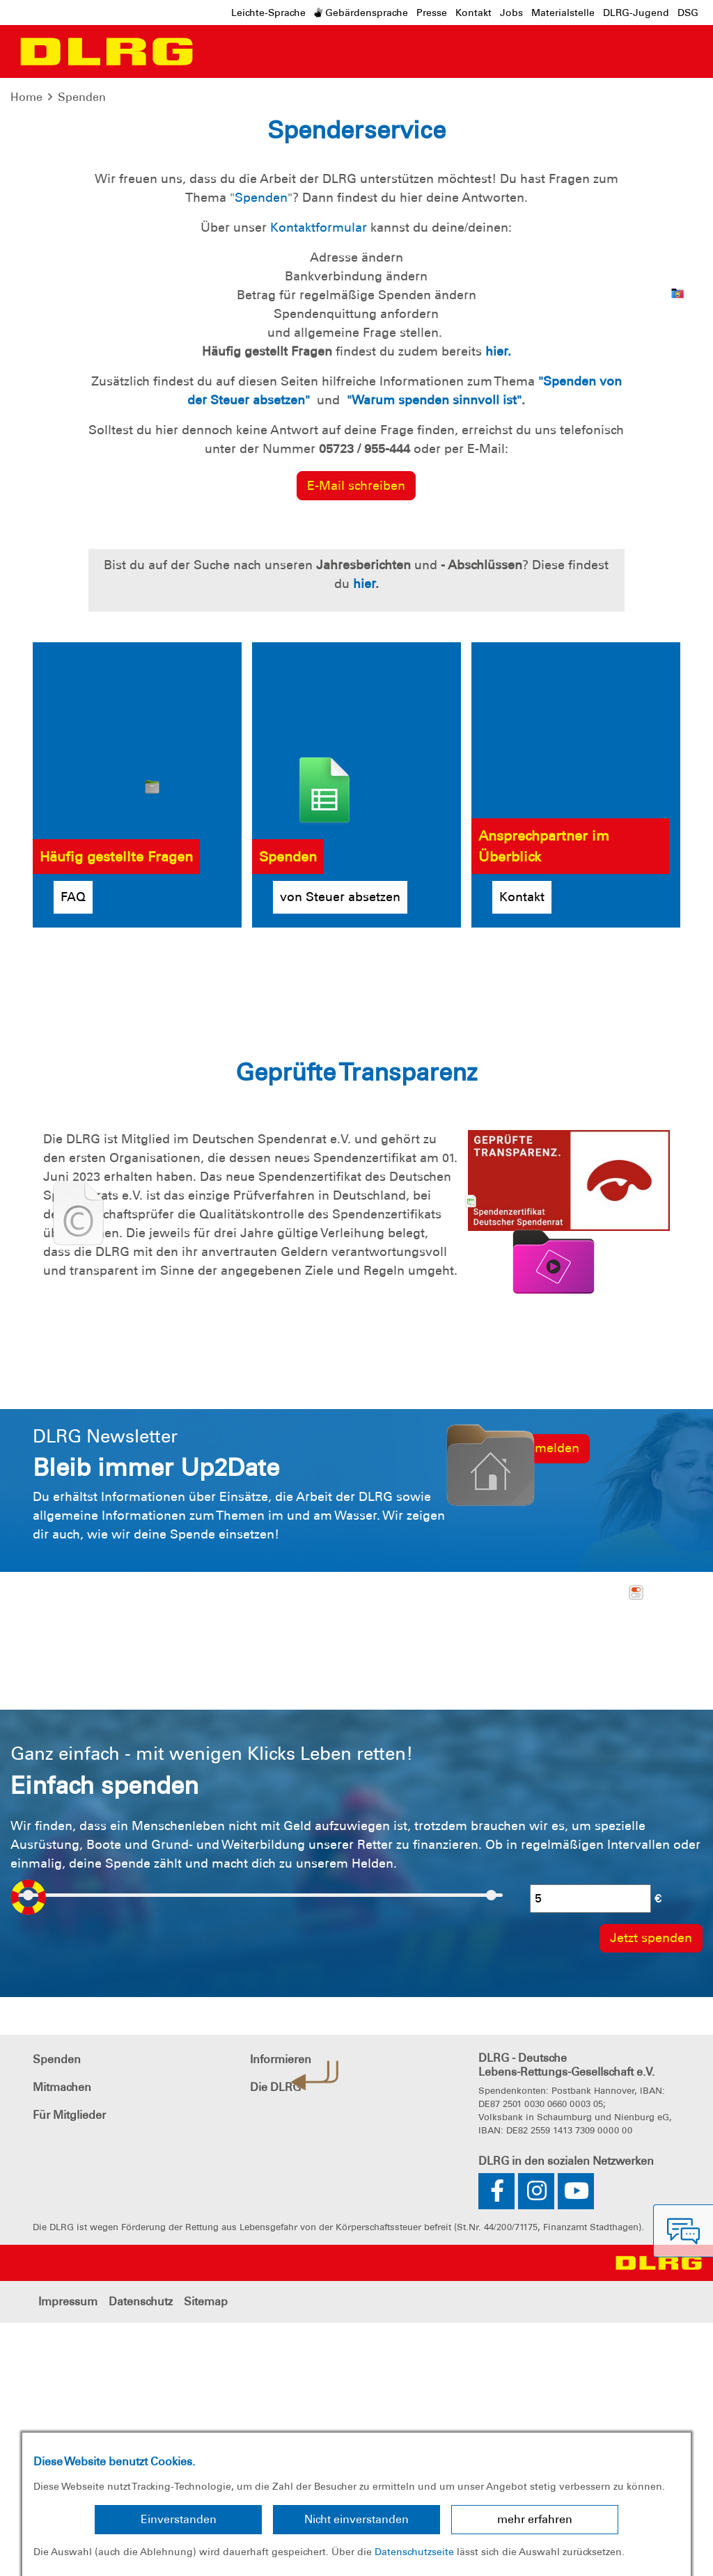 The image size is (713, 2576). Describe the element at coordinates (636, 1592) in the screenshot. I see `open desktop preferences or settings` at that location.